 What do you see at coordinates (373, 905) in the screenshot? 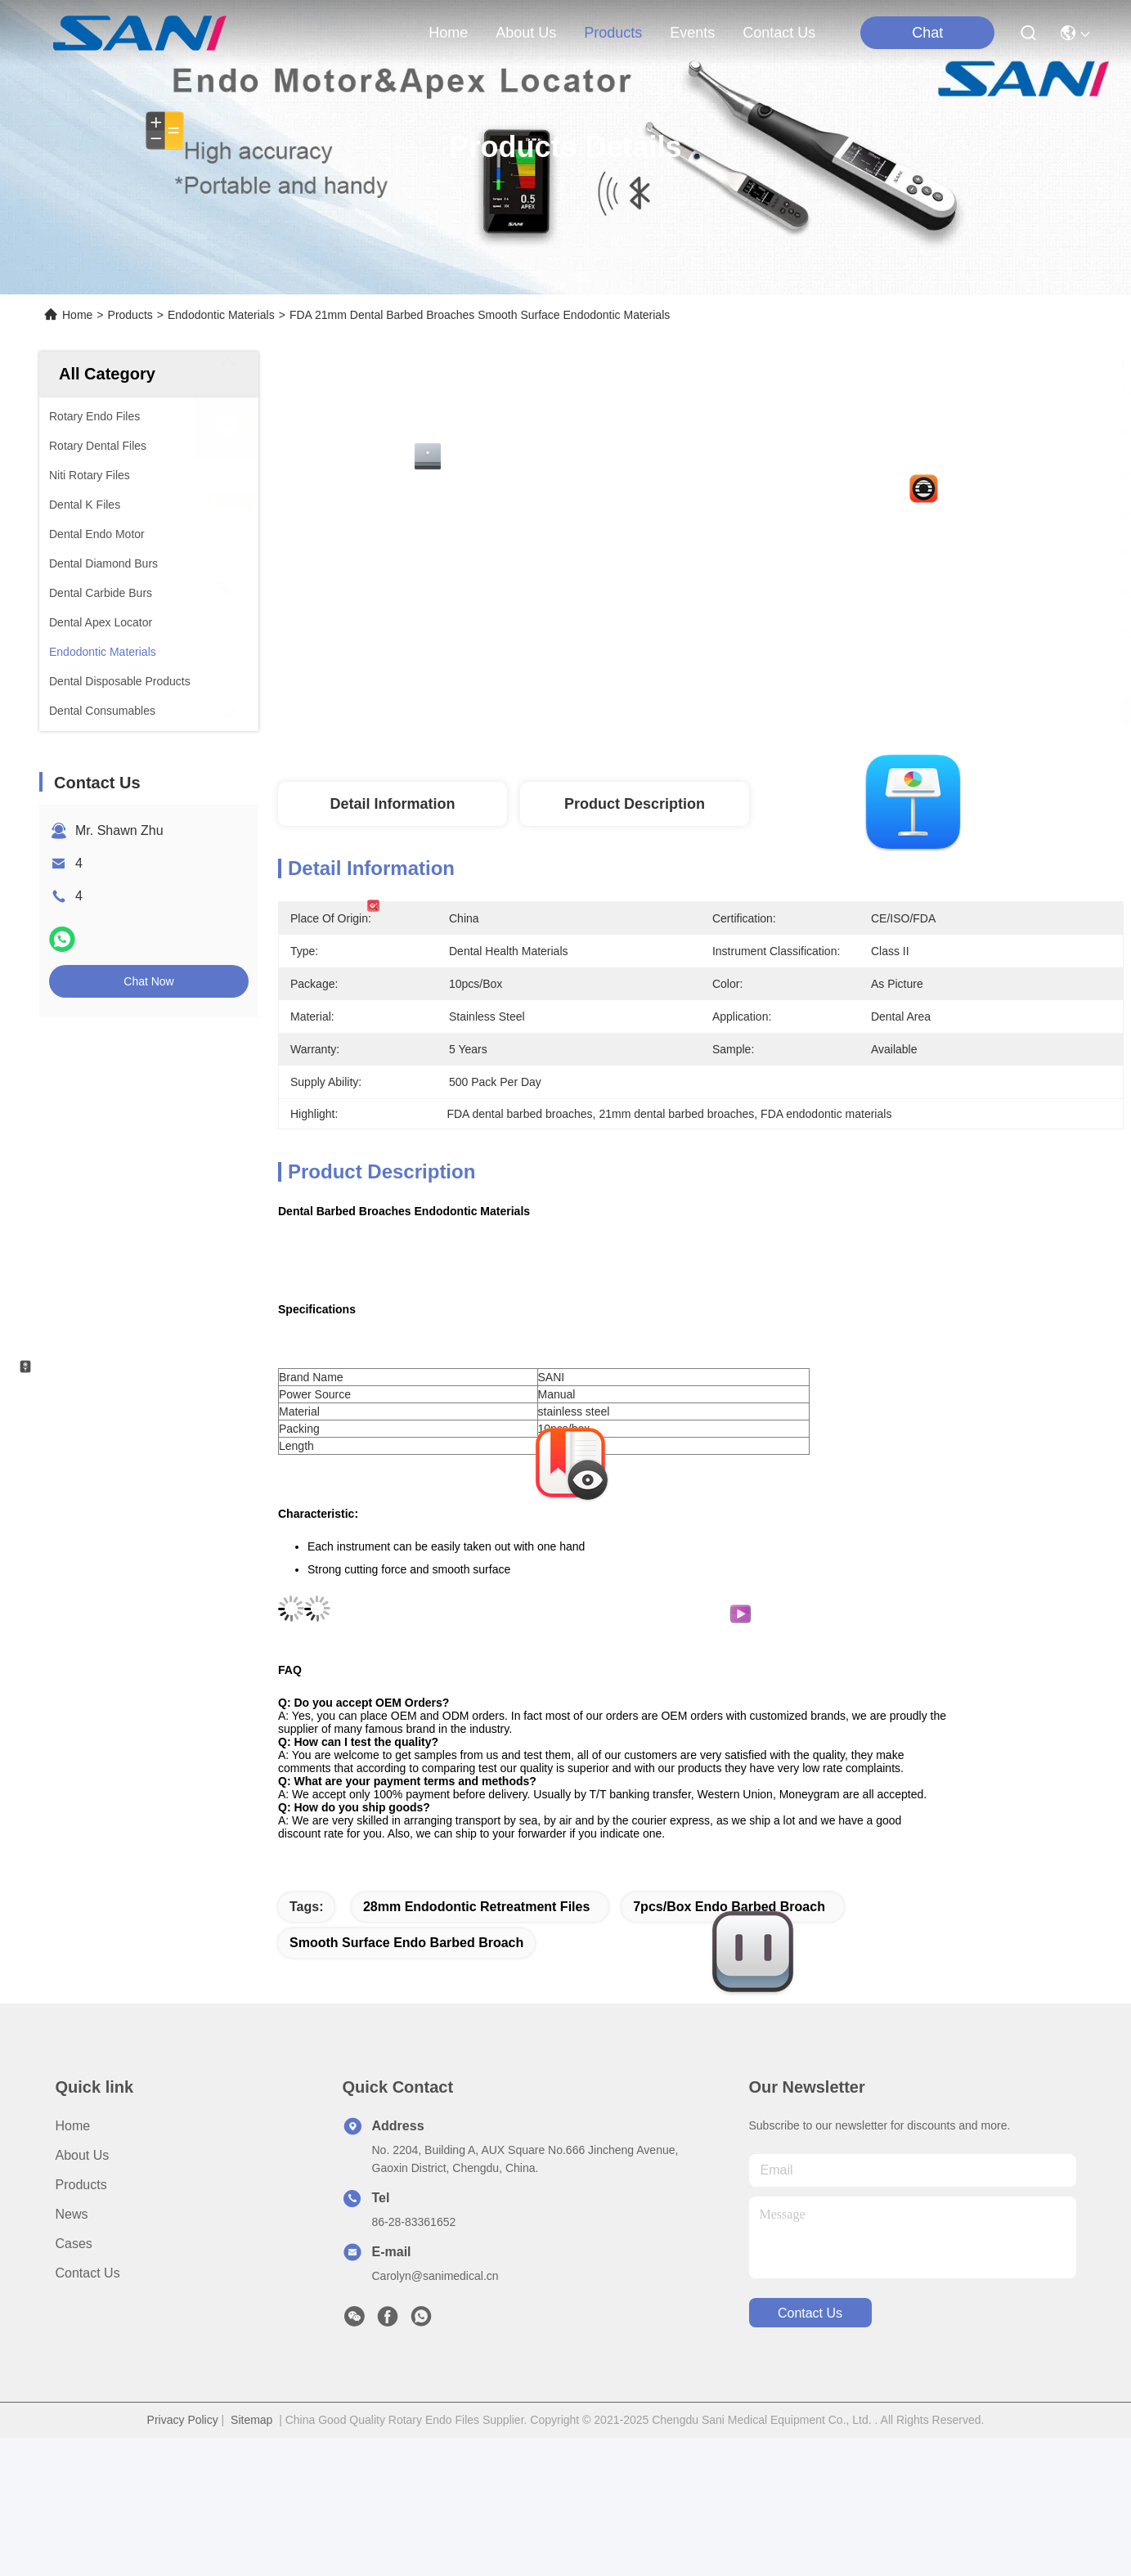
I see `open dconf editor to modify system settings` at bounding box center [373, 905].